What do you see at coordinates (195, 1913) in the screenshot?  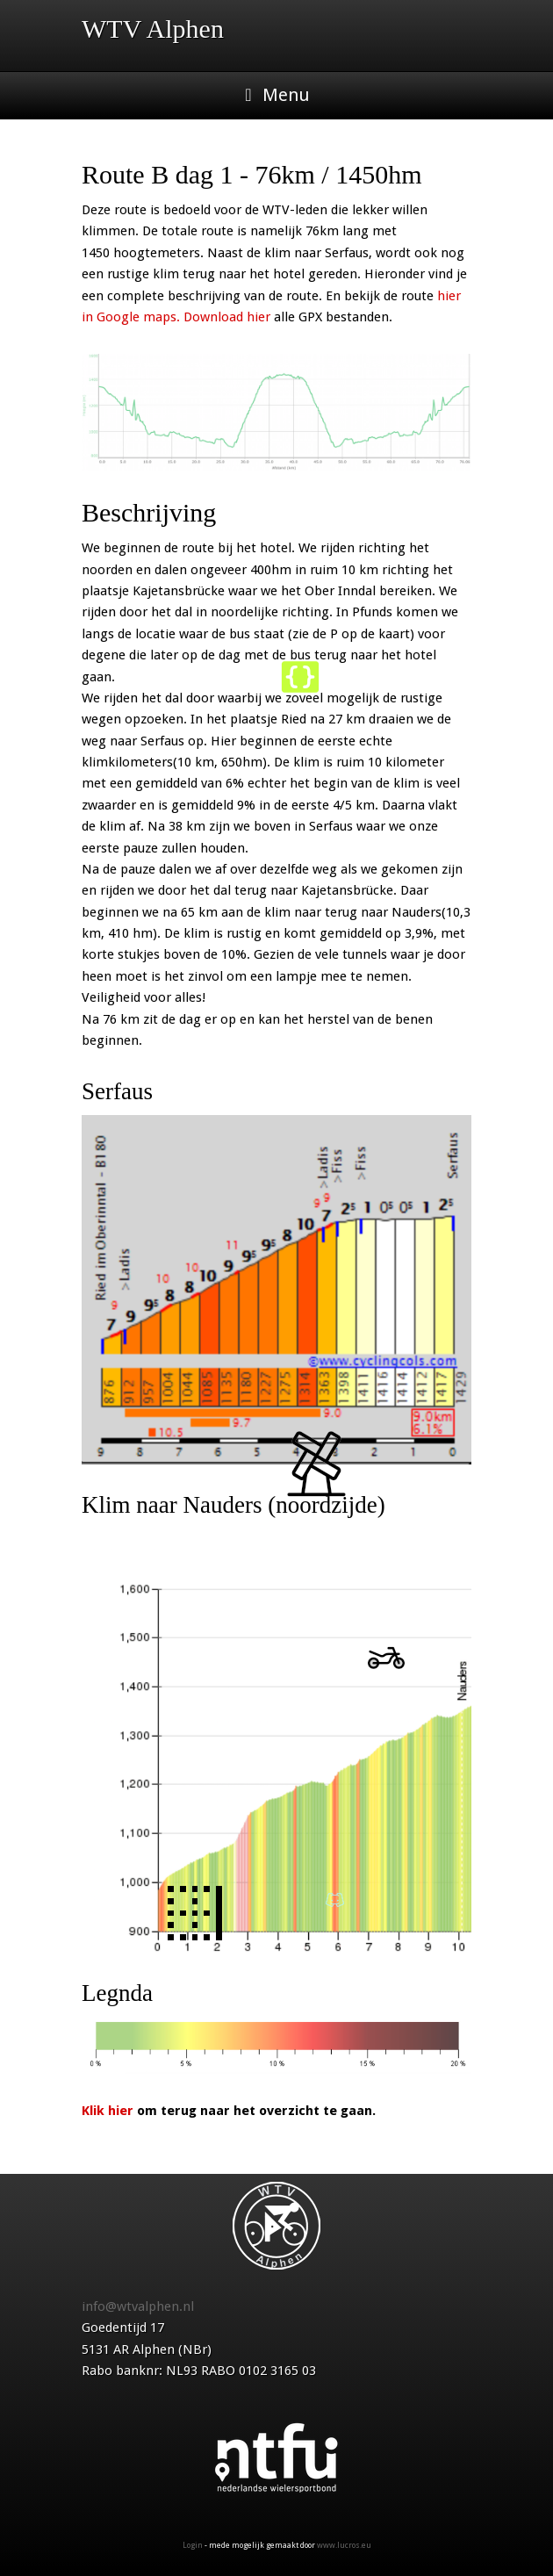 I see `apply border to the right edge of a cell or selection` at bounding box center [195, 1913].